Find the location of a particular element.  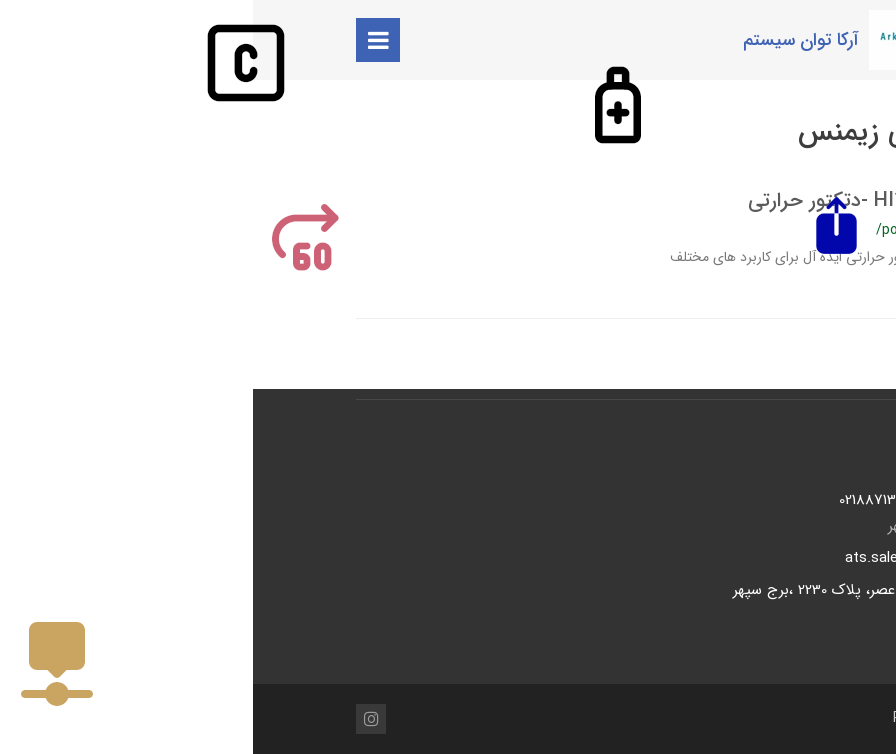

share content to another app or service is located at coordinates (836, 225).